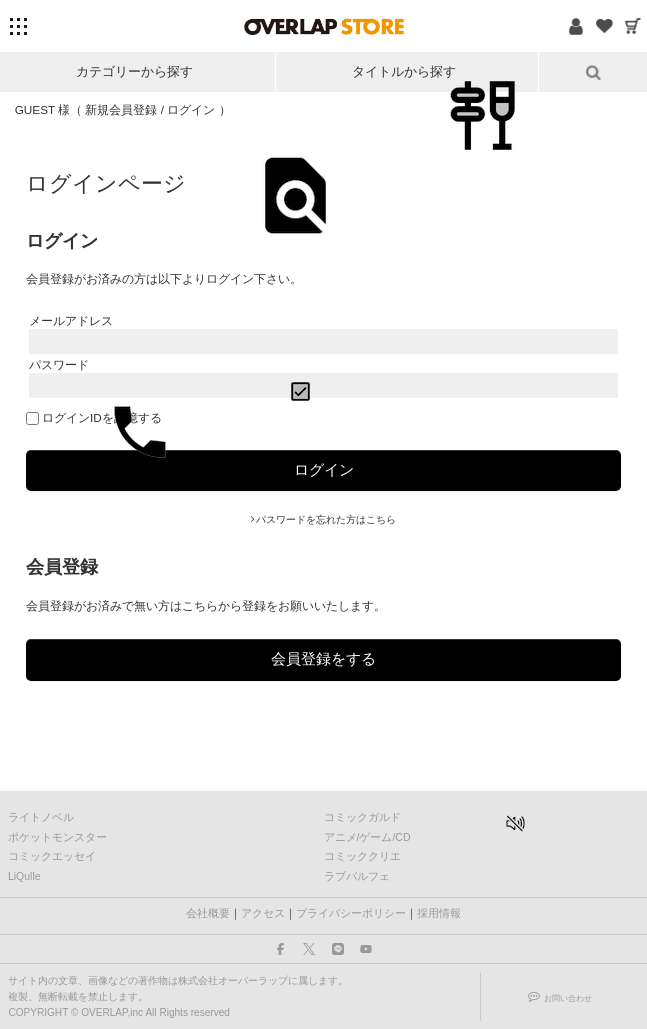  Describe the element at coordinates (295, 195) in the screenshot. I see `search within the current document` at that location.